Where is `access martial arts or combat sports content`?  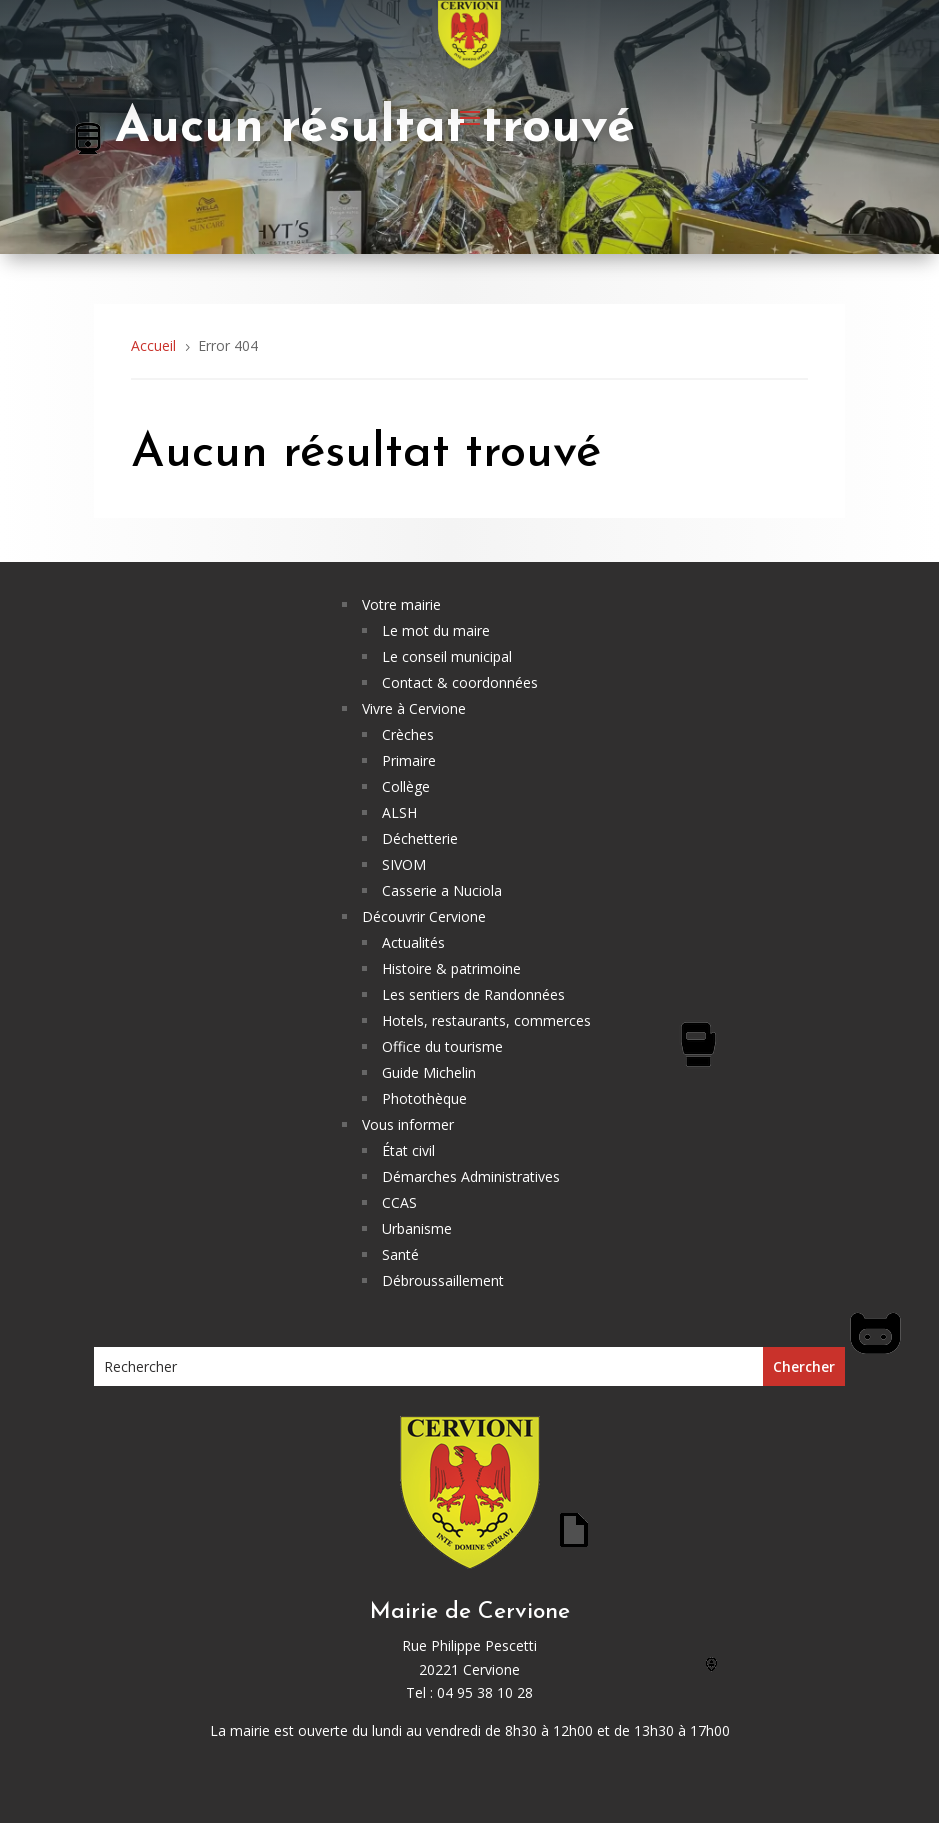 access martial arts or combat sports content is located at coordinates (698, 1044).